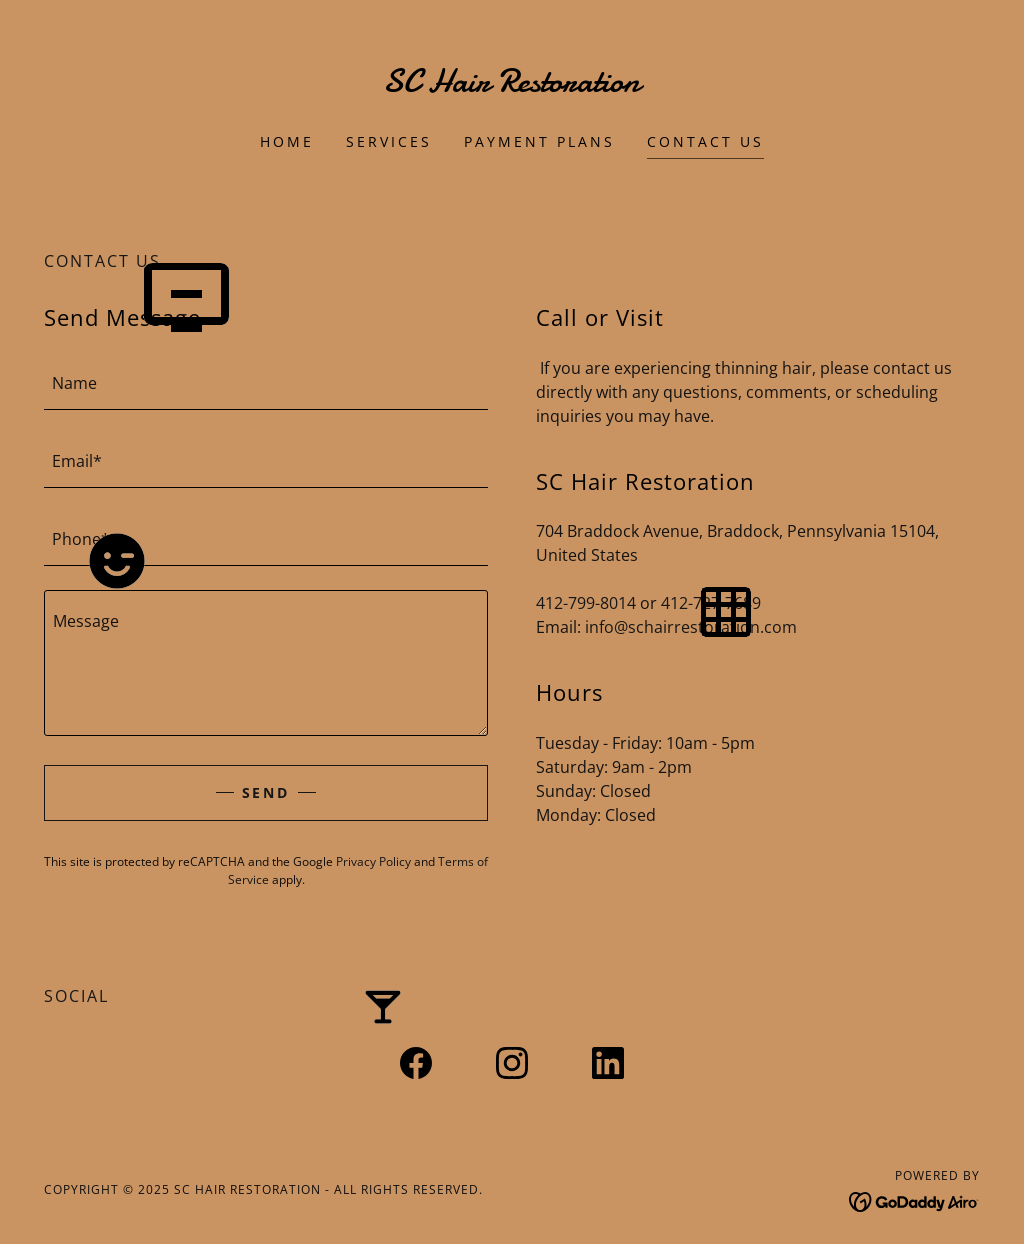 The width and height of the screenshot is (1024, 1244). I want to click on insert a winking emoji into your message, so click(117, 561).